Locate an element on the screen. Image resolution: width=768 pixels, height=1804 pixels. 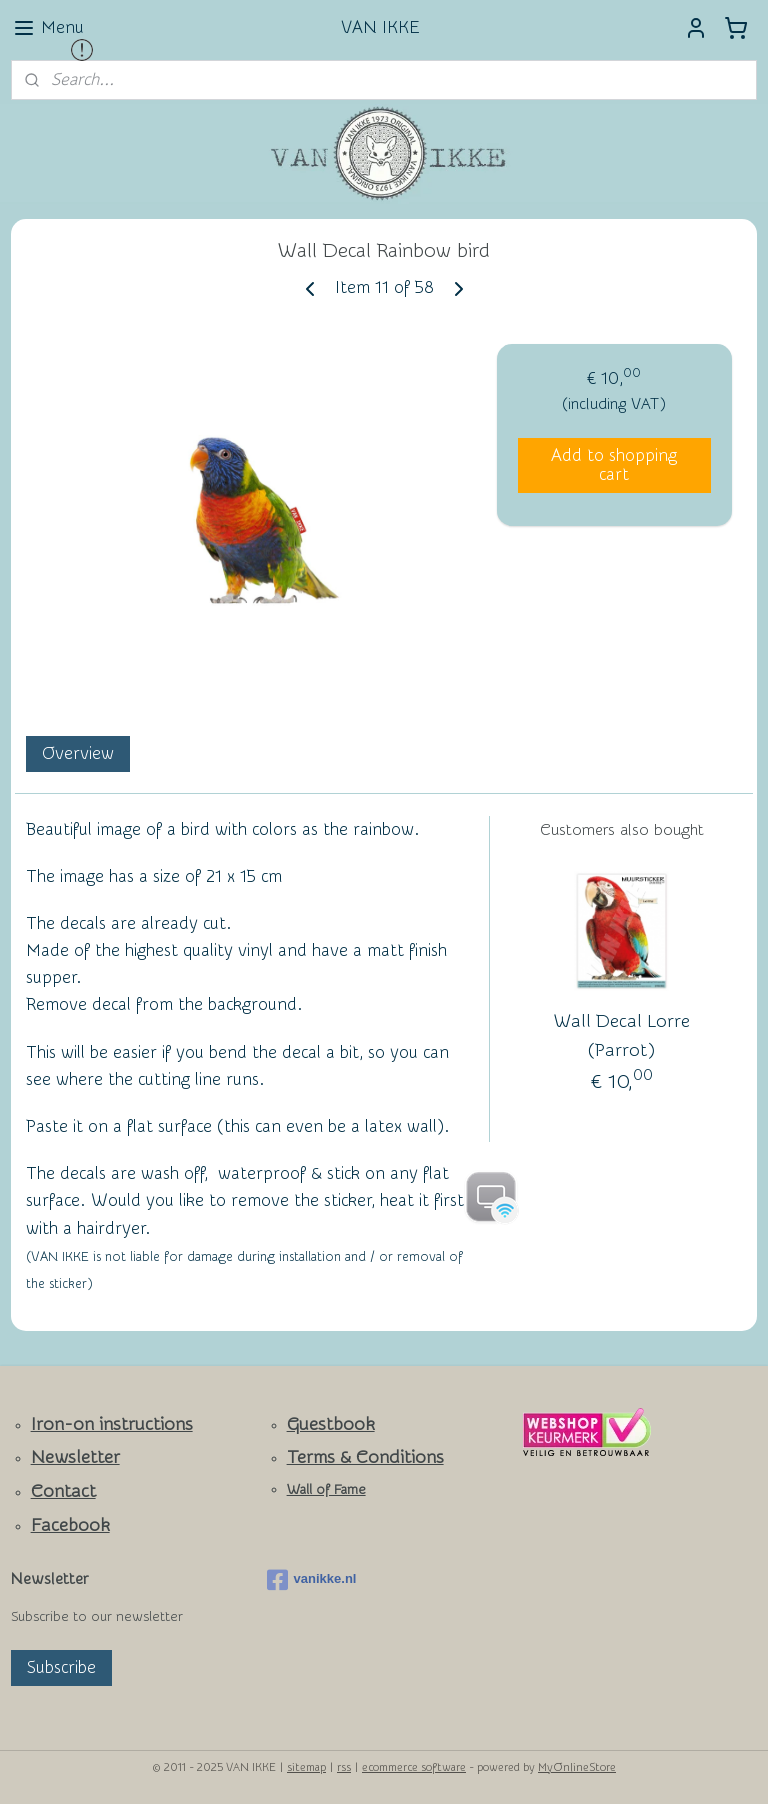
indicates an app has encountered an error is located at coordinates (82, 50).